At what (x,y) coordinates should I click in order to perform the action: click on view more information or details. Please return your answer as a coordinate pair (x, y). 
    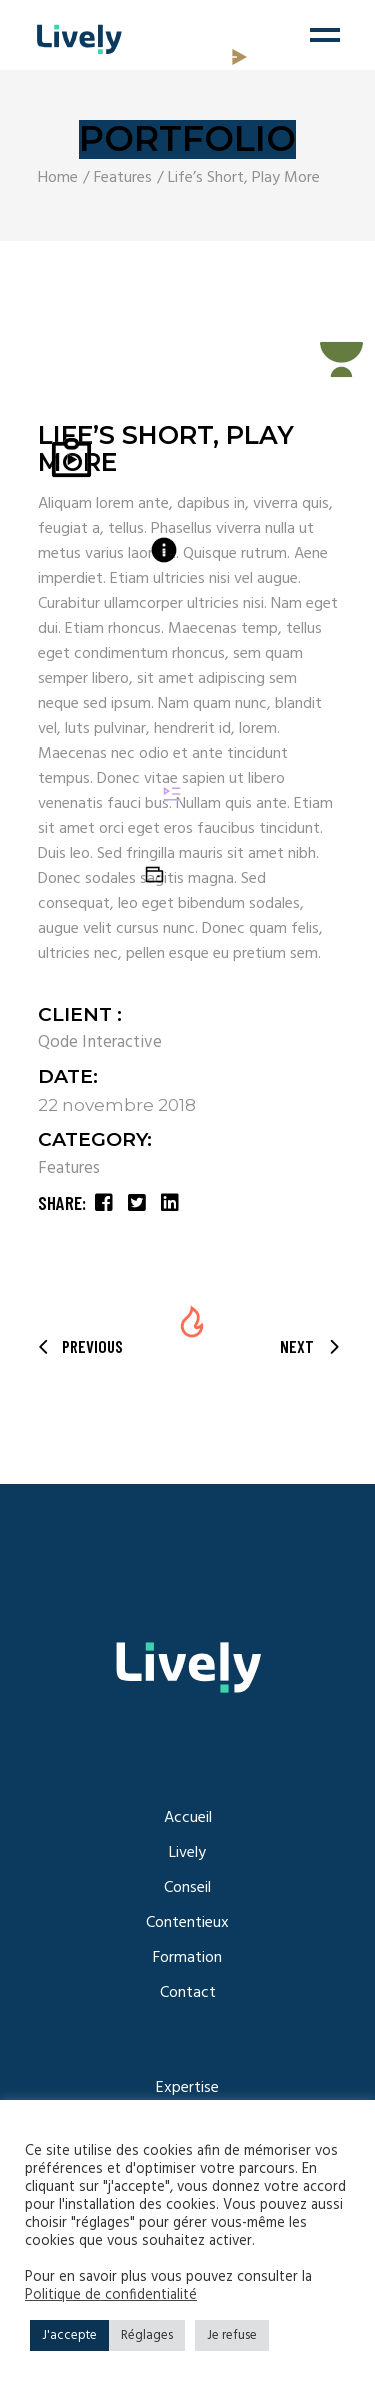
    Looking at the image, I should click on (164, 550).